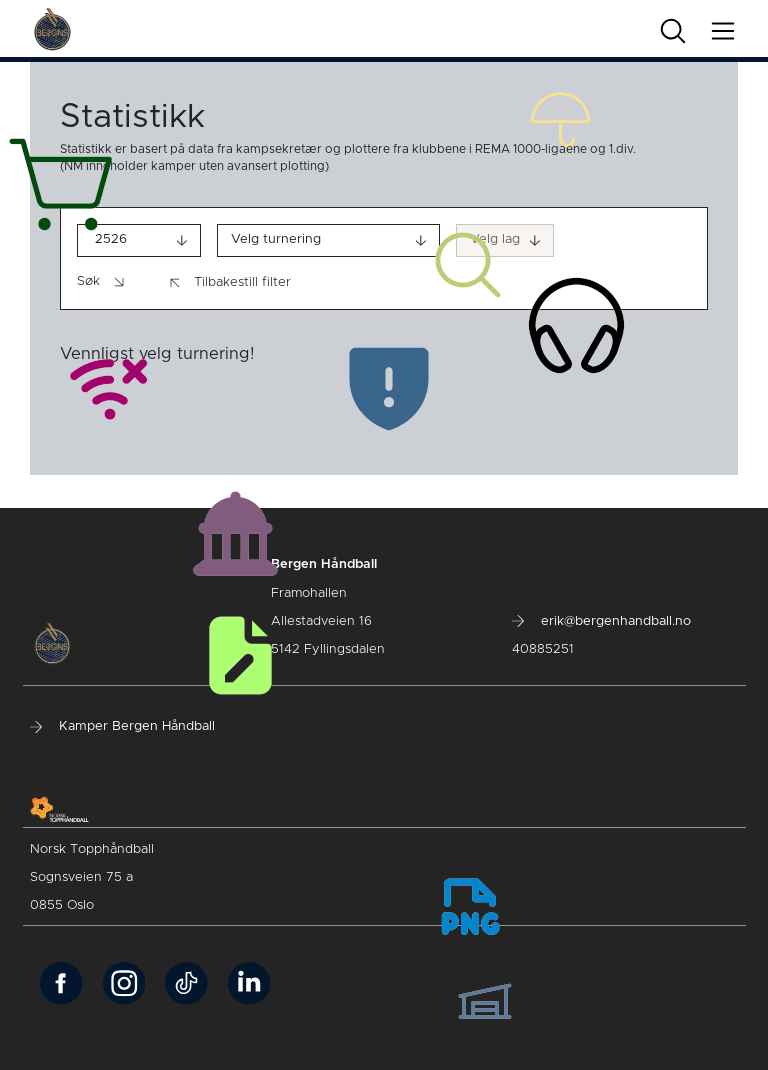 This screenshot has width=768, height=1070. What do you see at coordinates (240, 655) in the screenshot?
I see `edit this document` at bounding box center [240, 655].